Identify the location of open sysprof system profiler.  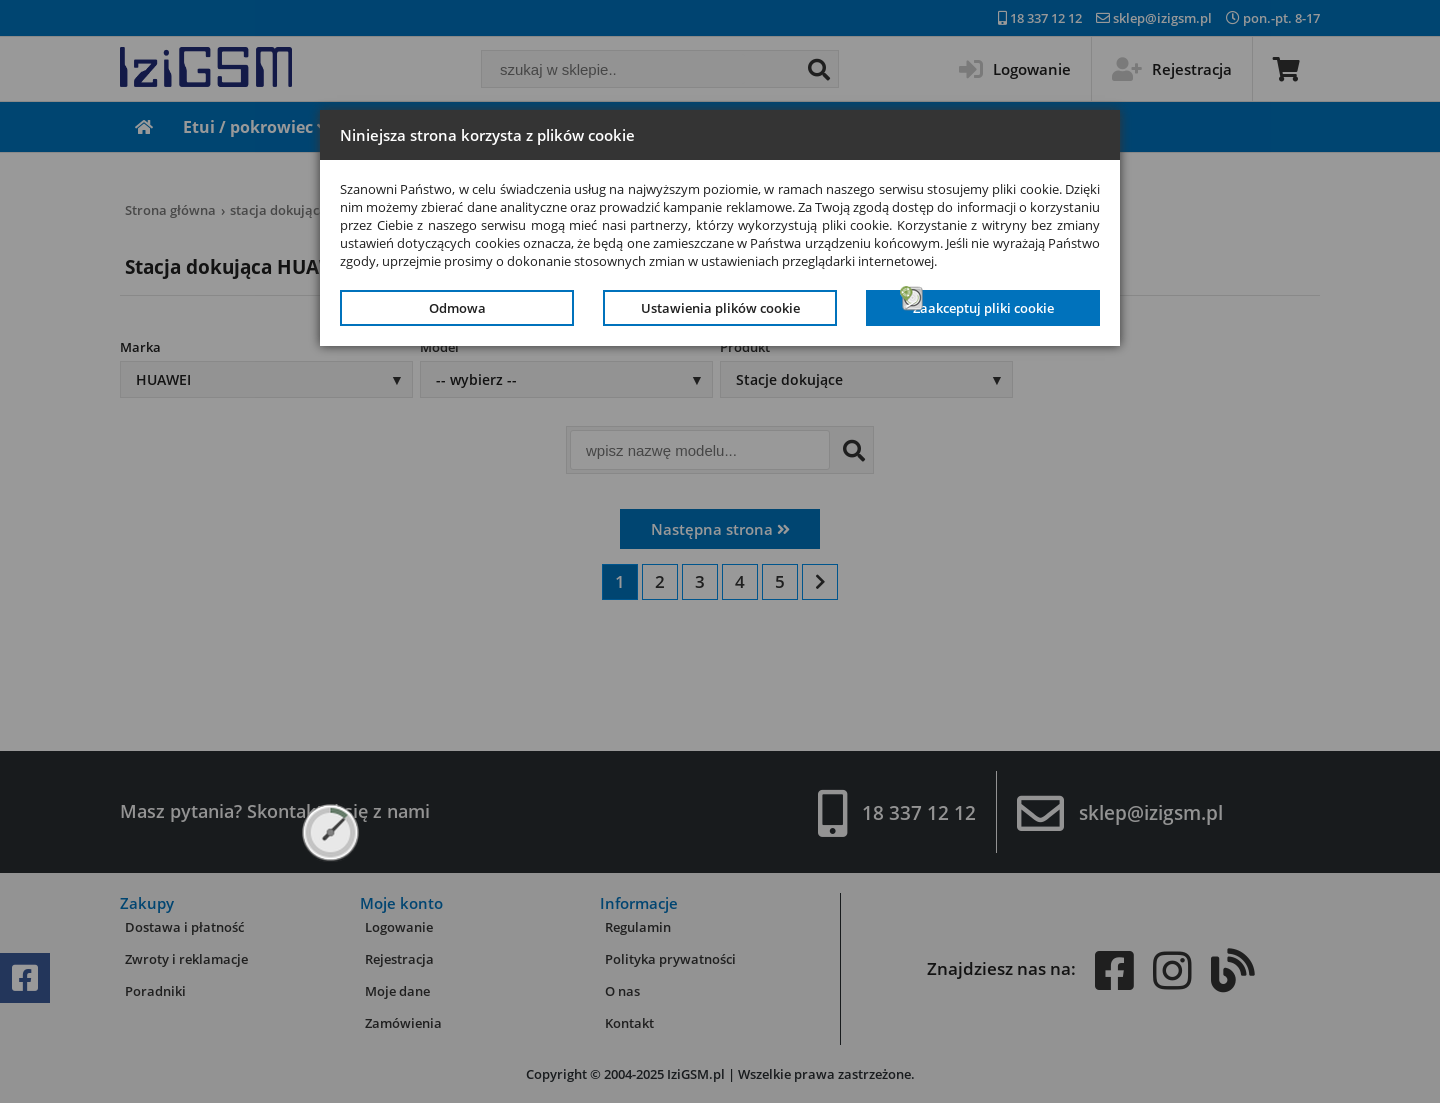
(330, 832).